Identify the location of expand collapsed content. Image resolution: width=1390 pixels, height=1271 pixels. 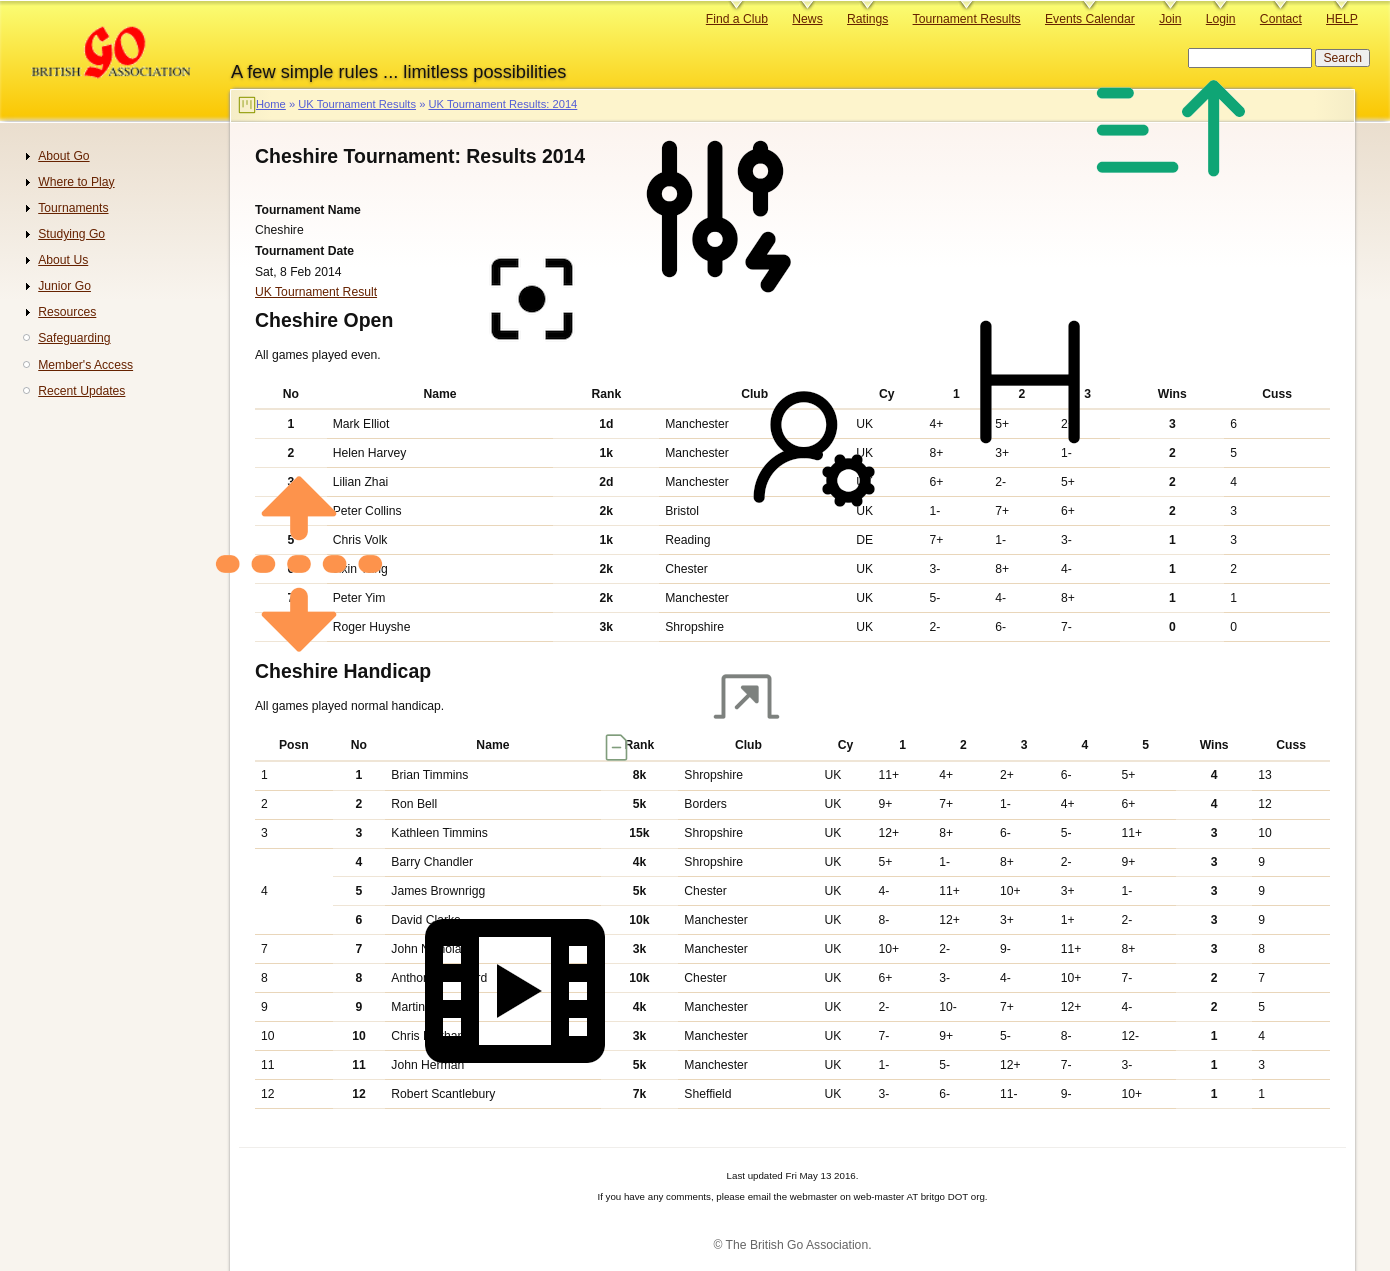
(299, 564).